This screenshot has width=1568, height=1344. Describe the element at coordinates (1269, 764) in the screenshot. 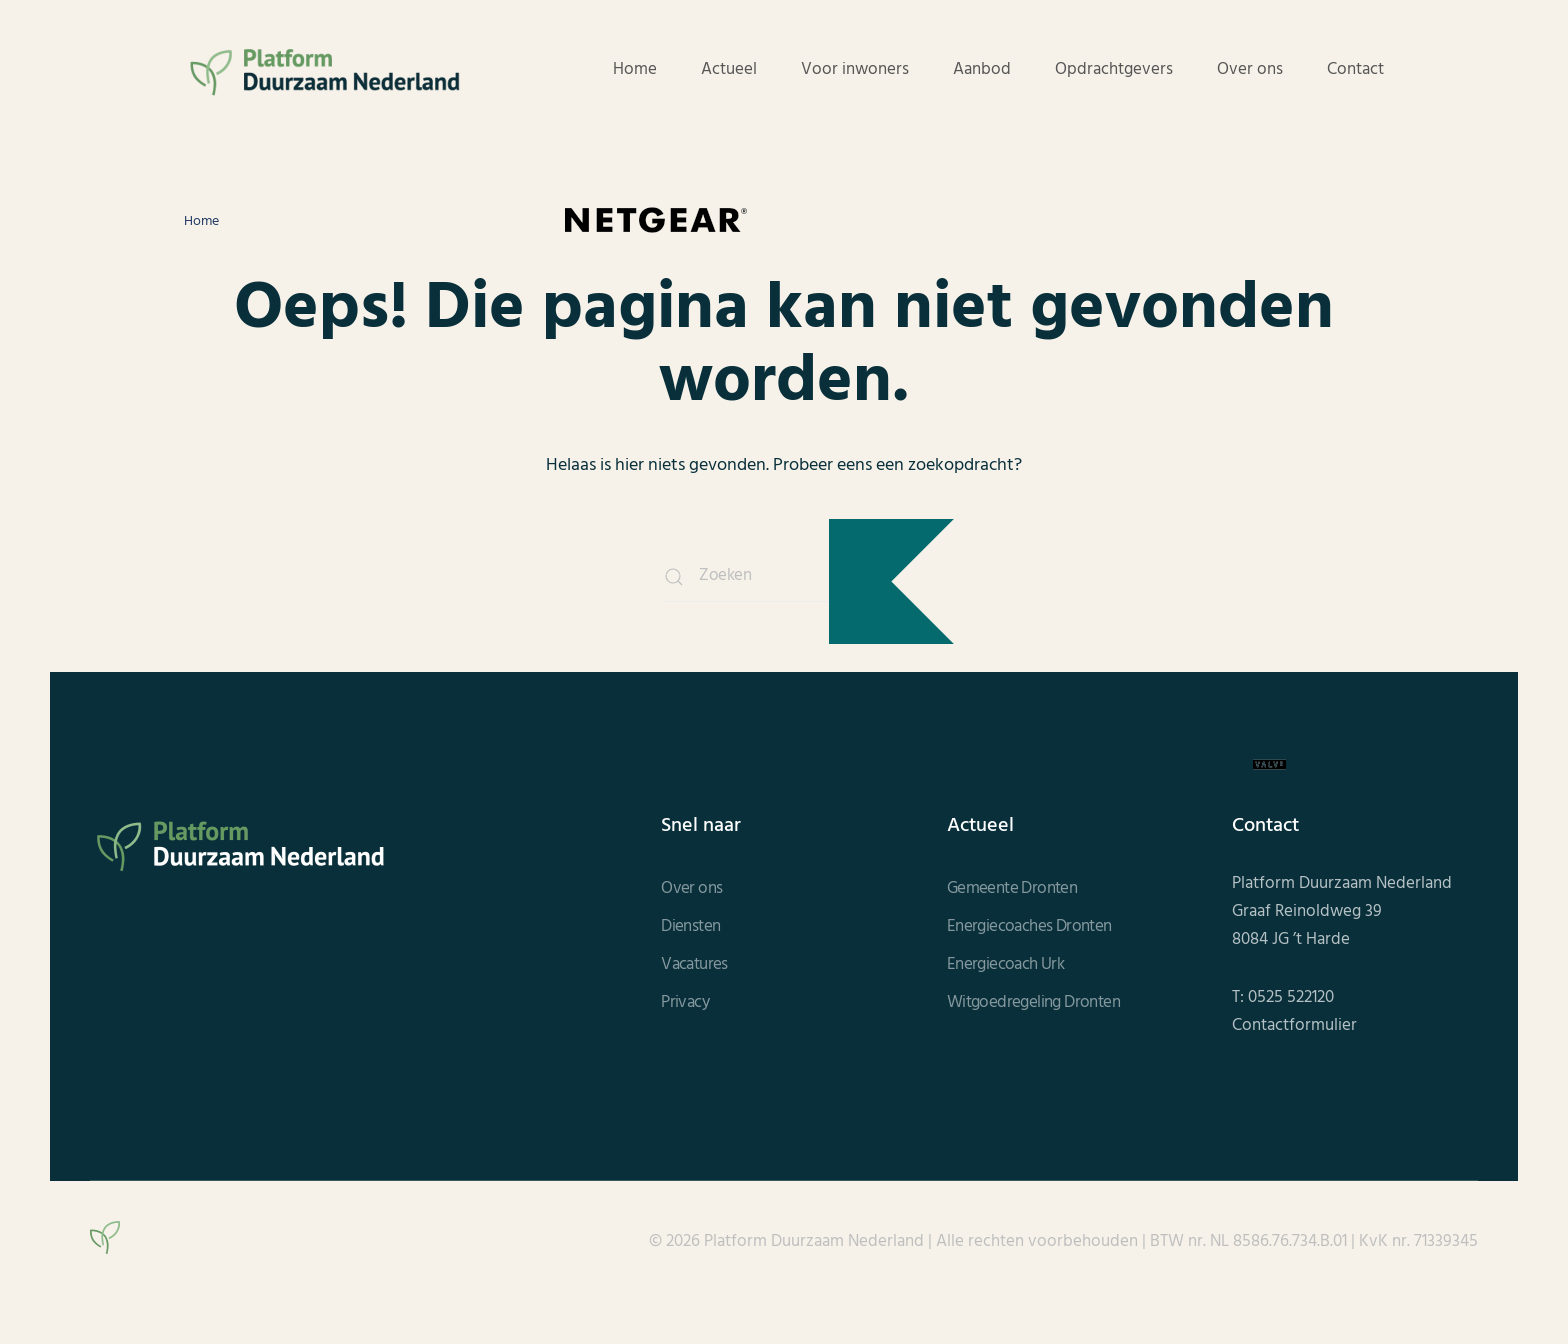

I see `valve corporation logo` at that location.